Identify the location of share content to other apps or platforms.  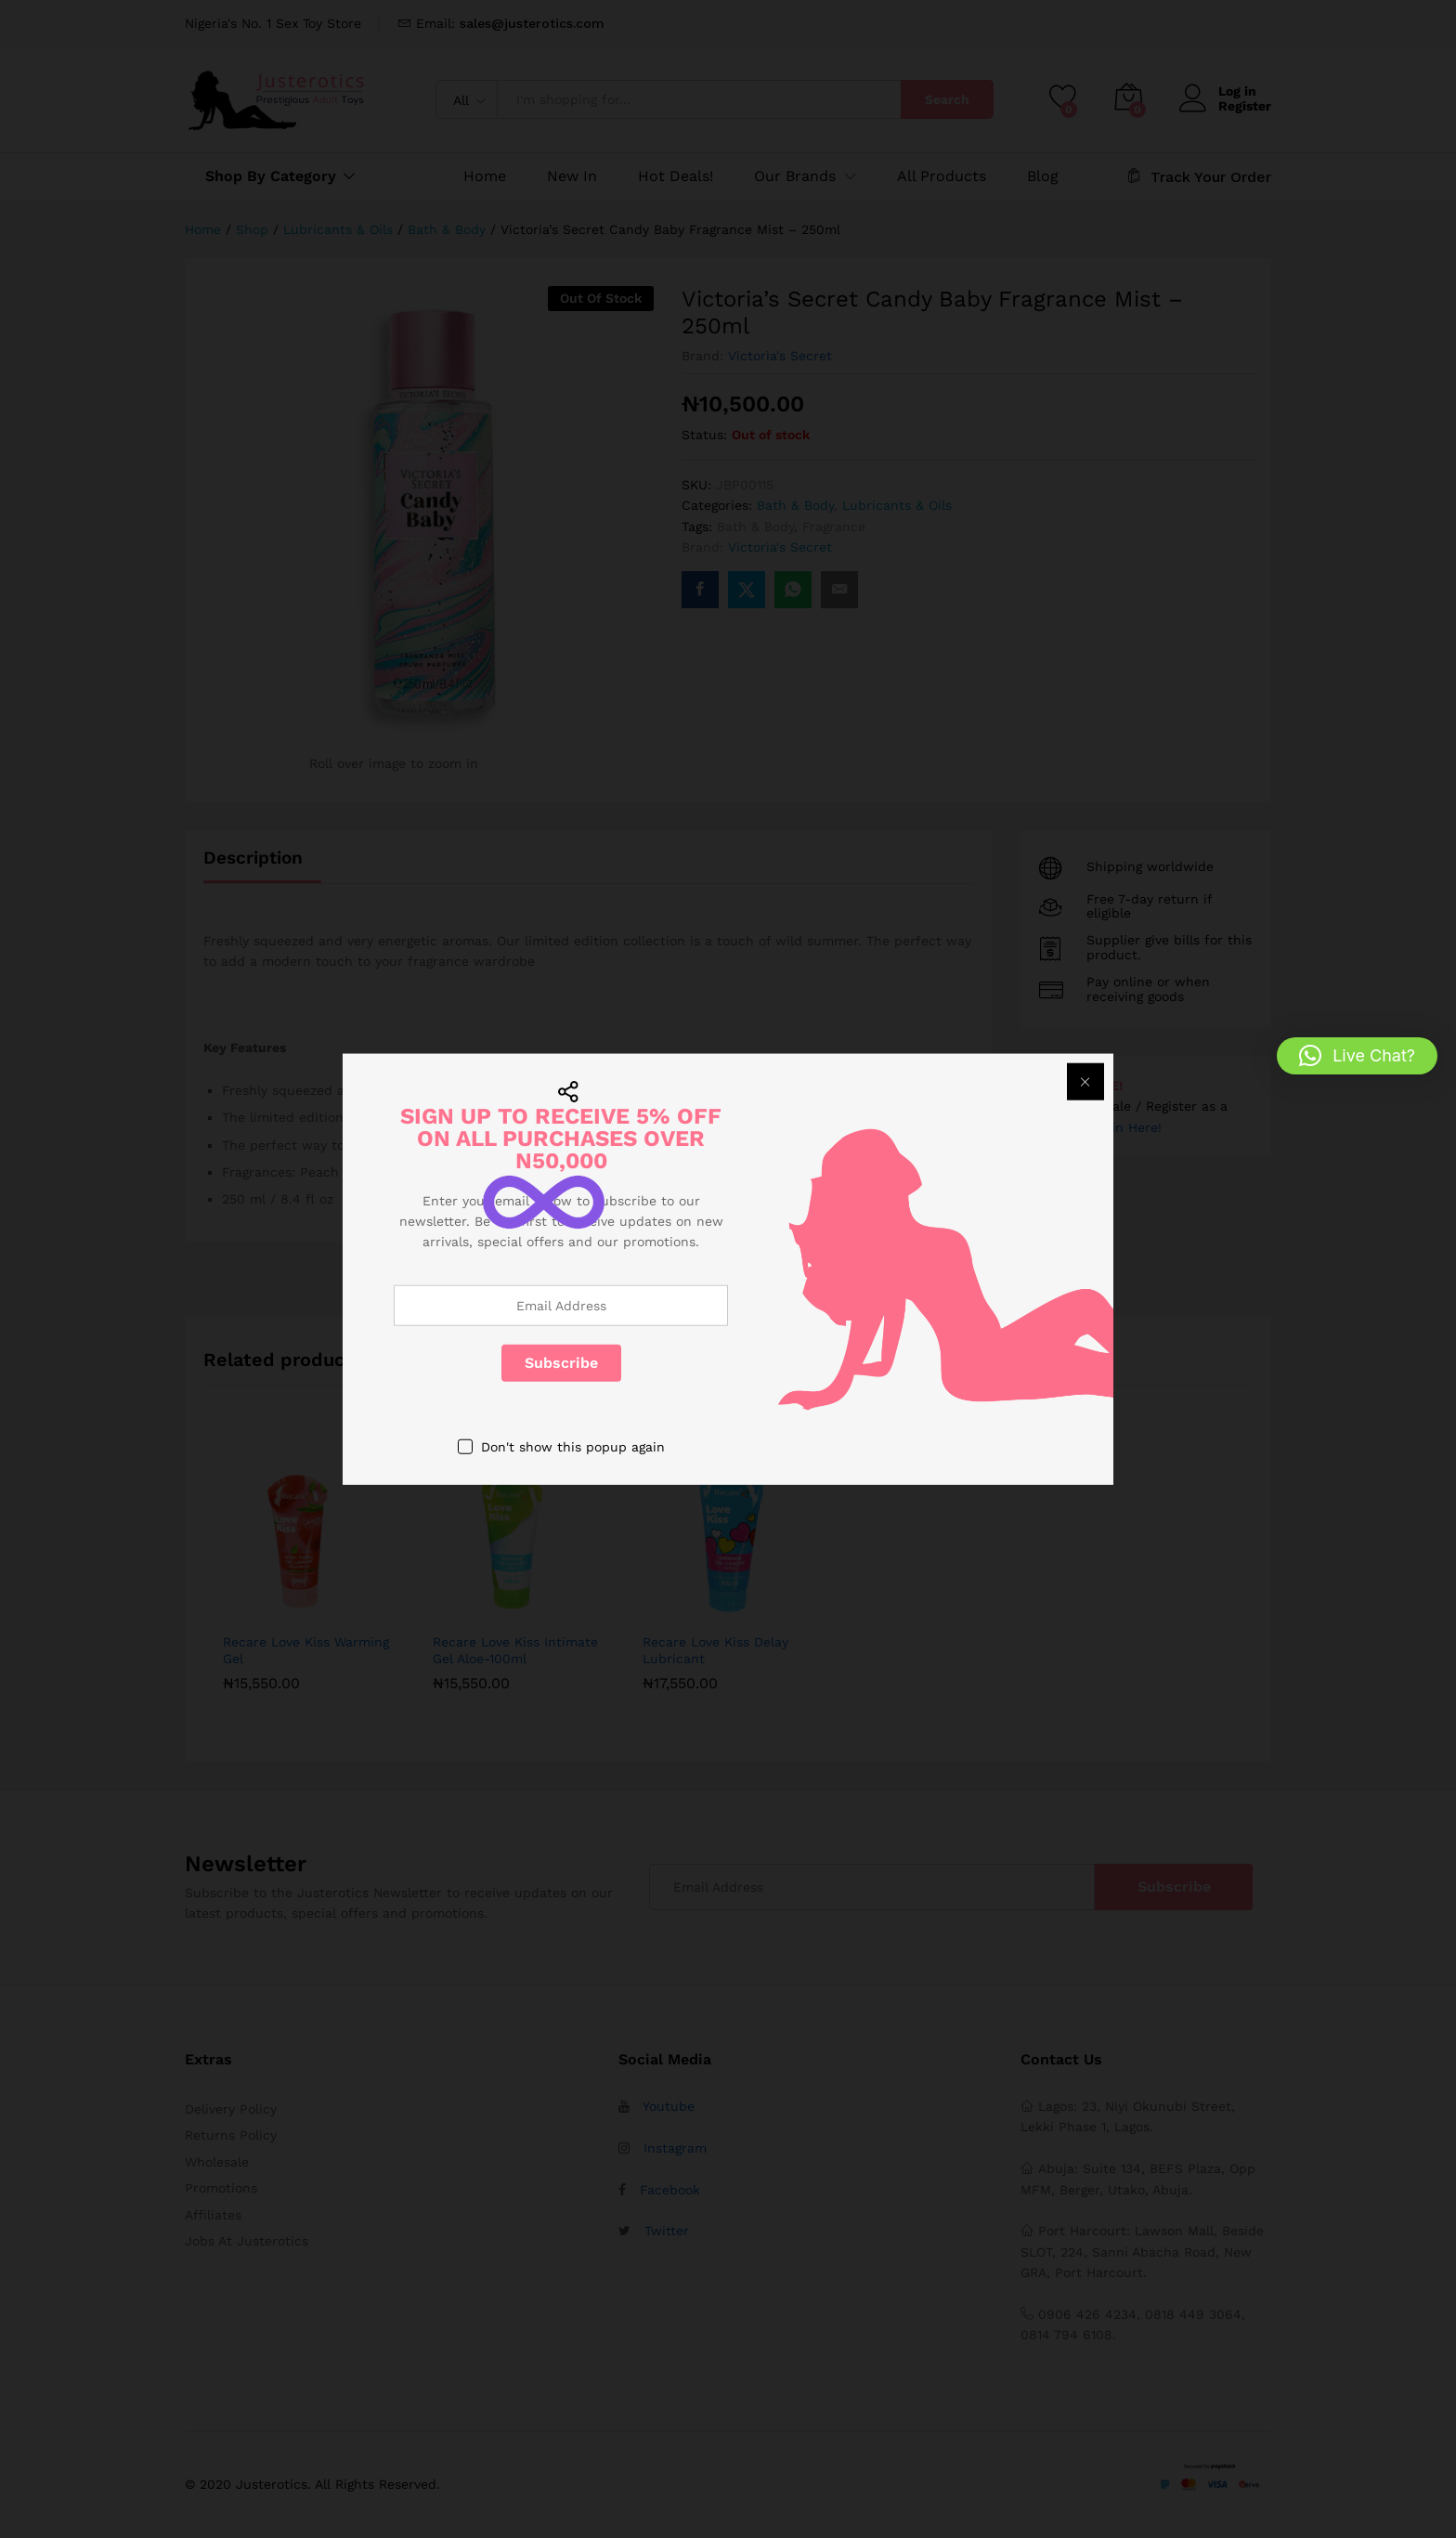
(568, 1091).